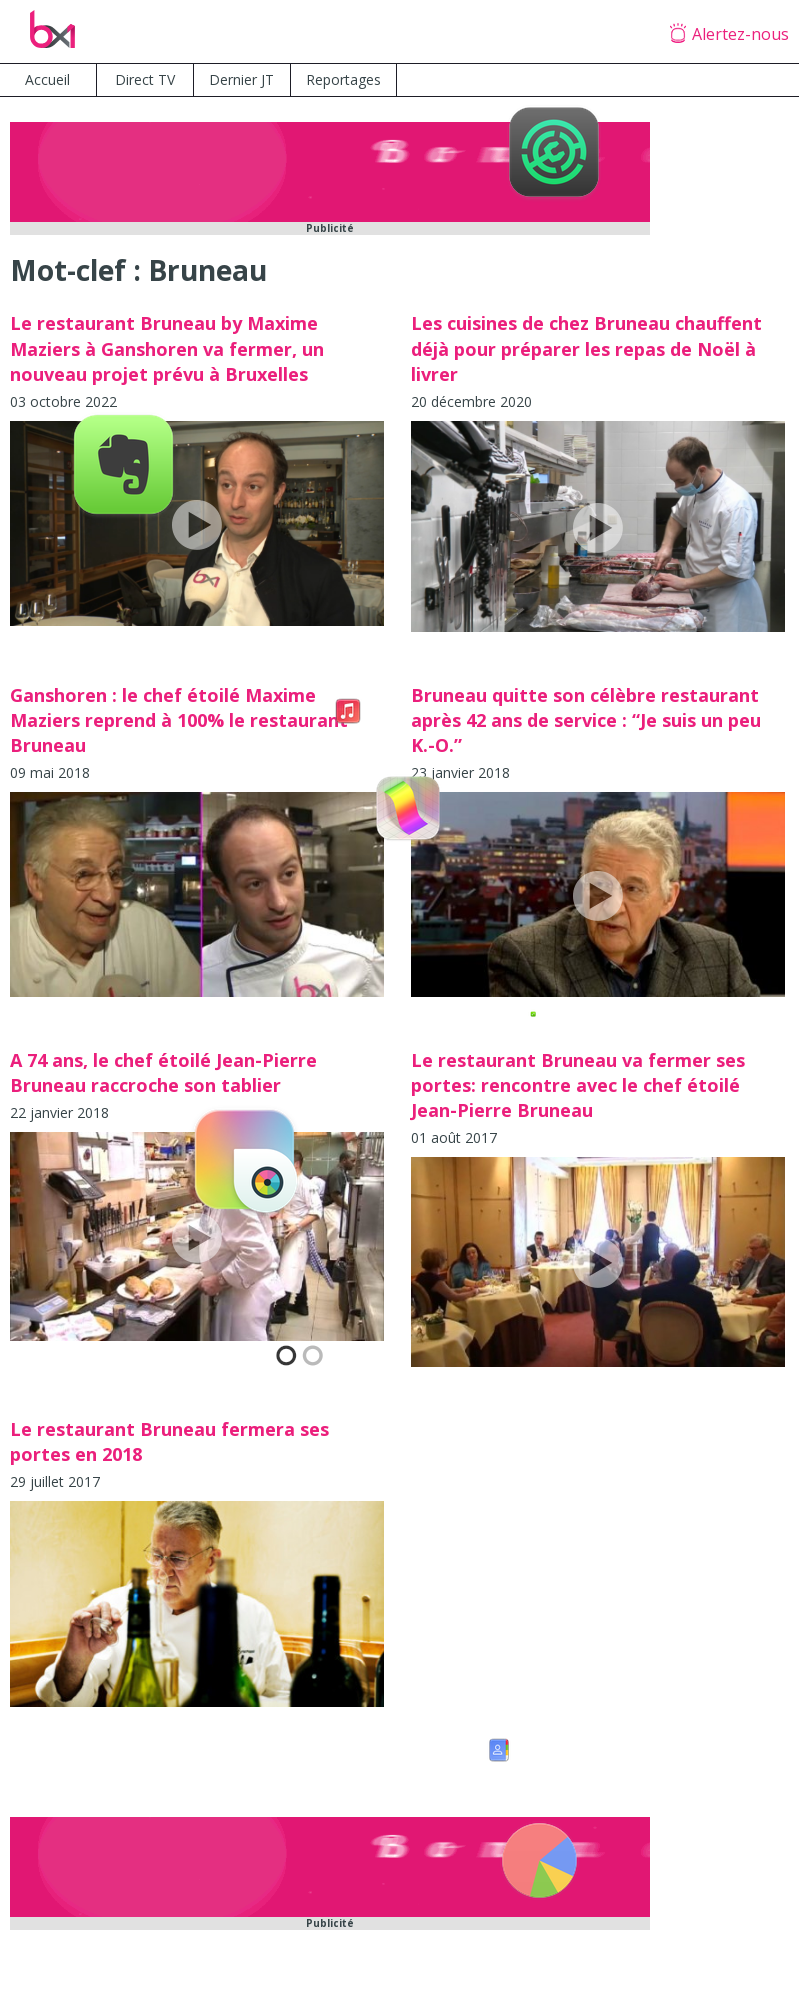 The height and width of the screenshot is (1995, 799). I want to click on open the music player app, so click(348, 711).